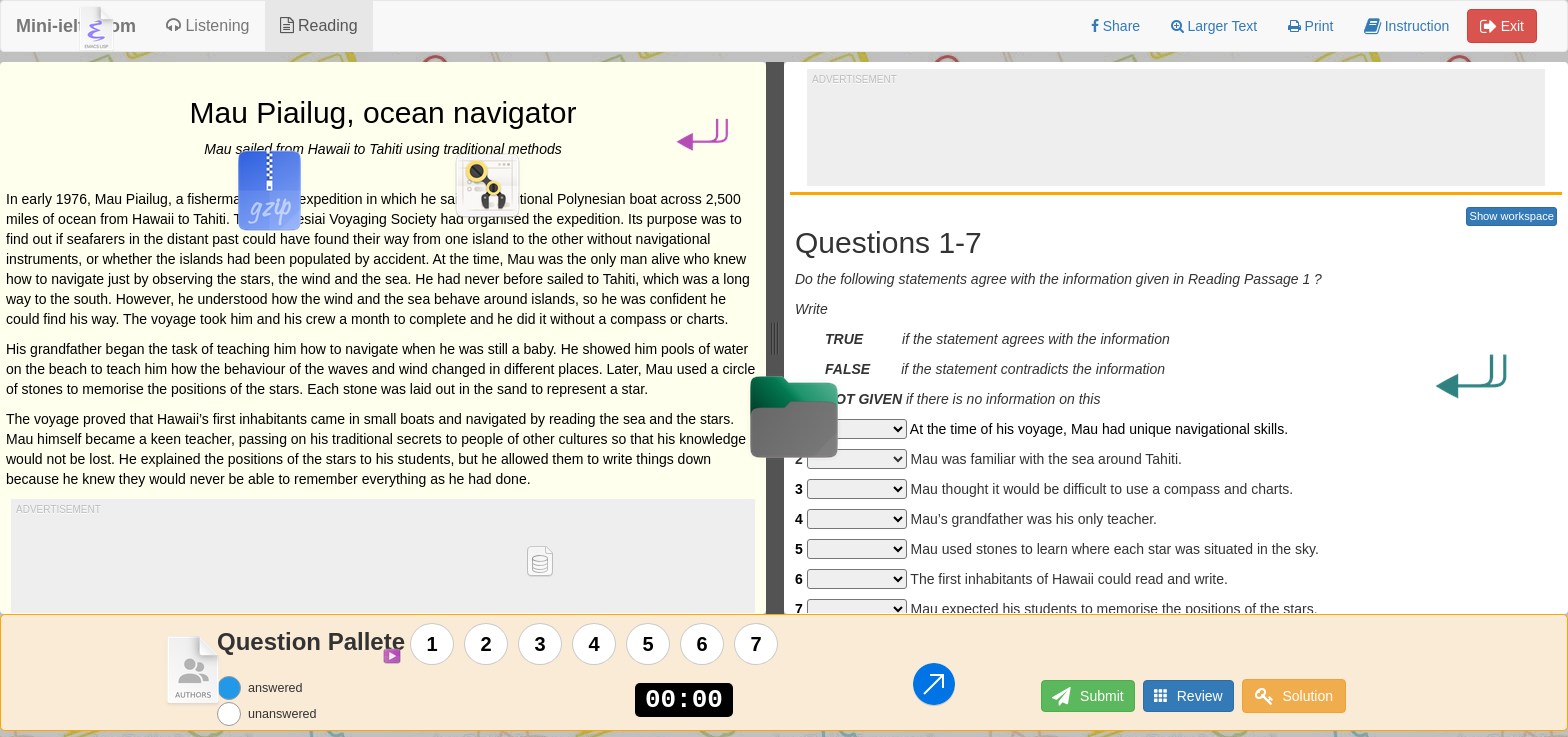 This screenshot has width=1568, height=737. What do you see at coordinates (540, 561) in the screenshot?
I see `indicates a SQL database file` at bounding box center [540, 561].